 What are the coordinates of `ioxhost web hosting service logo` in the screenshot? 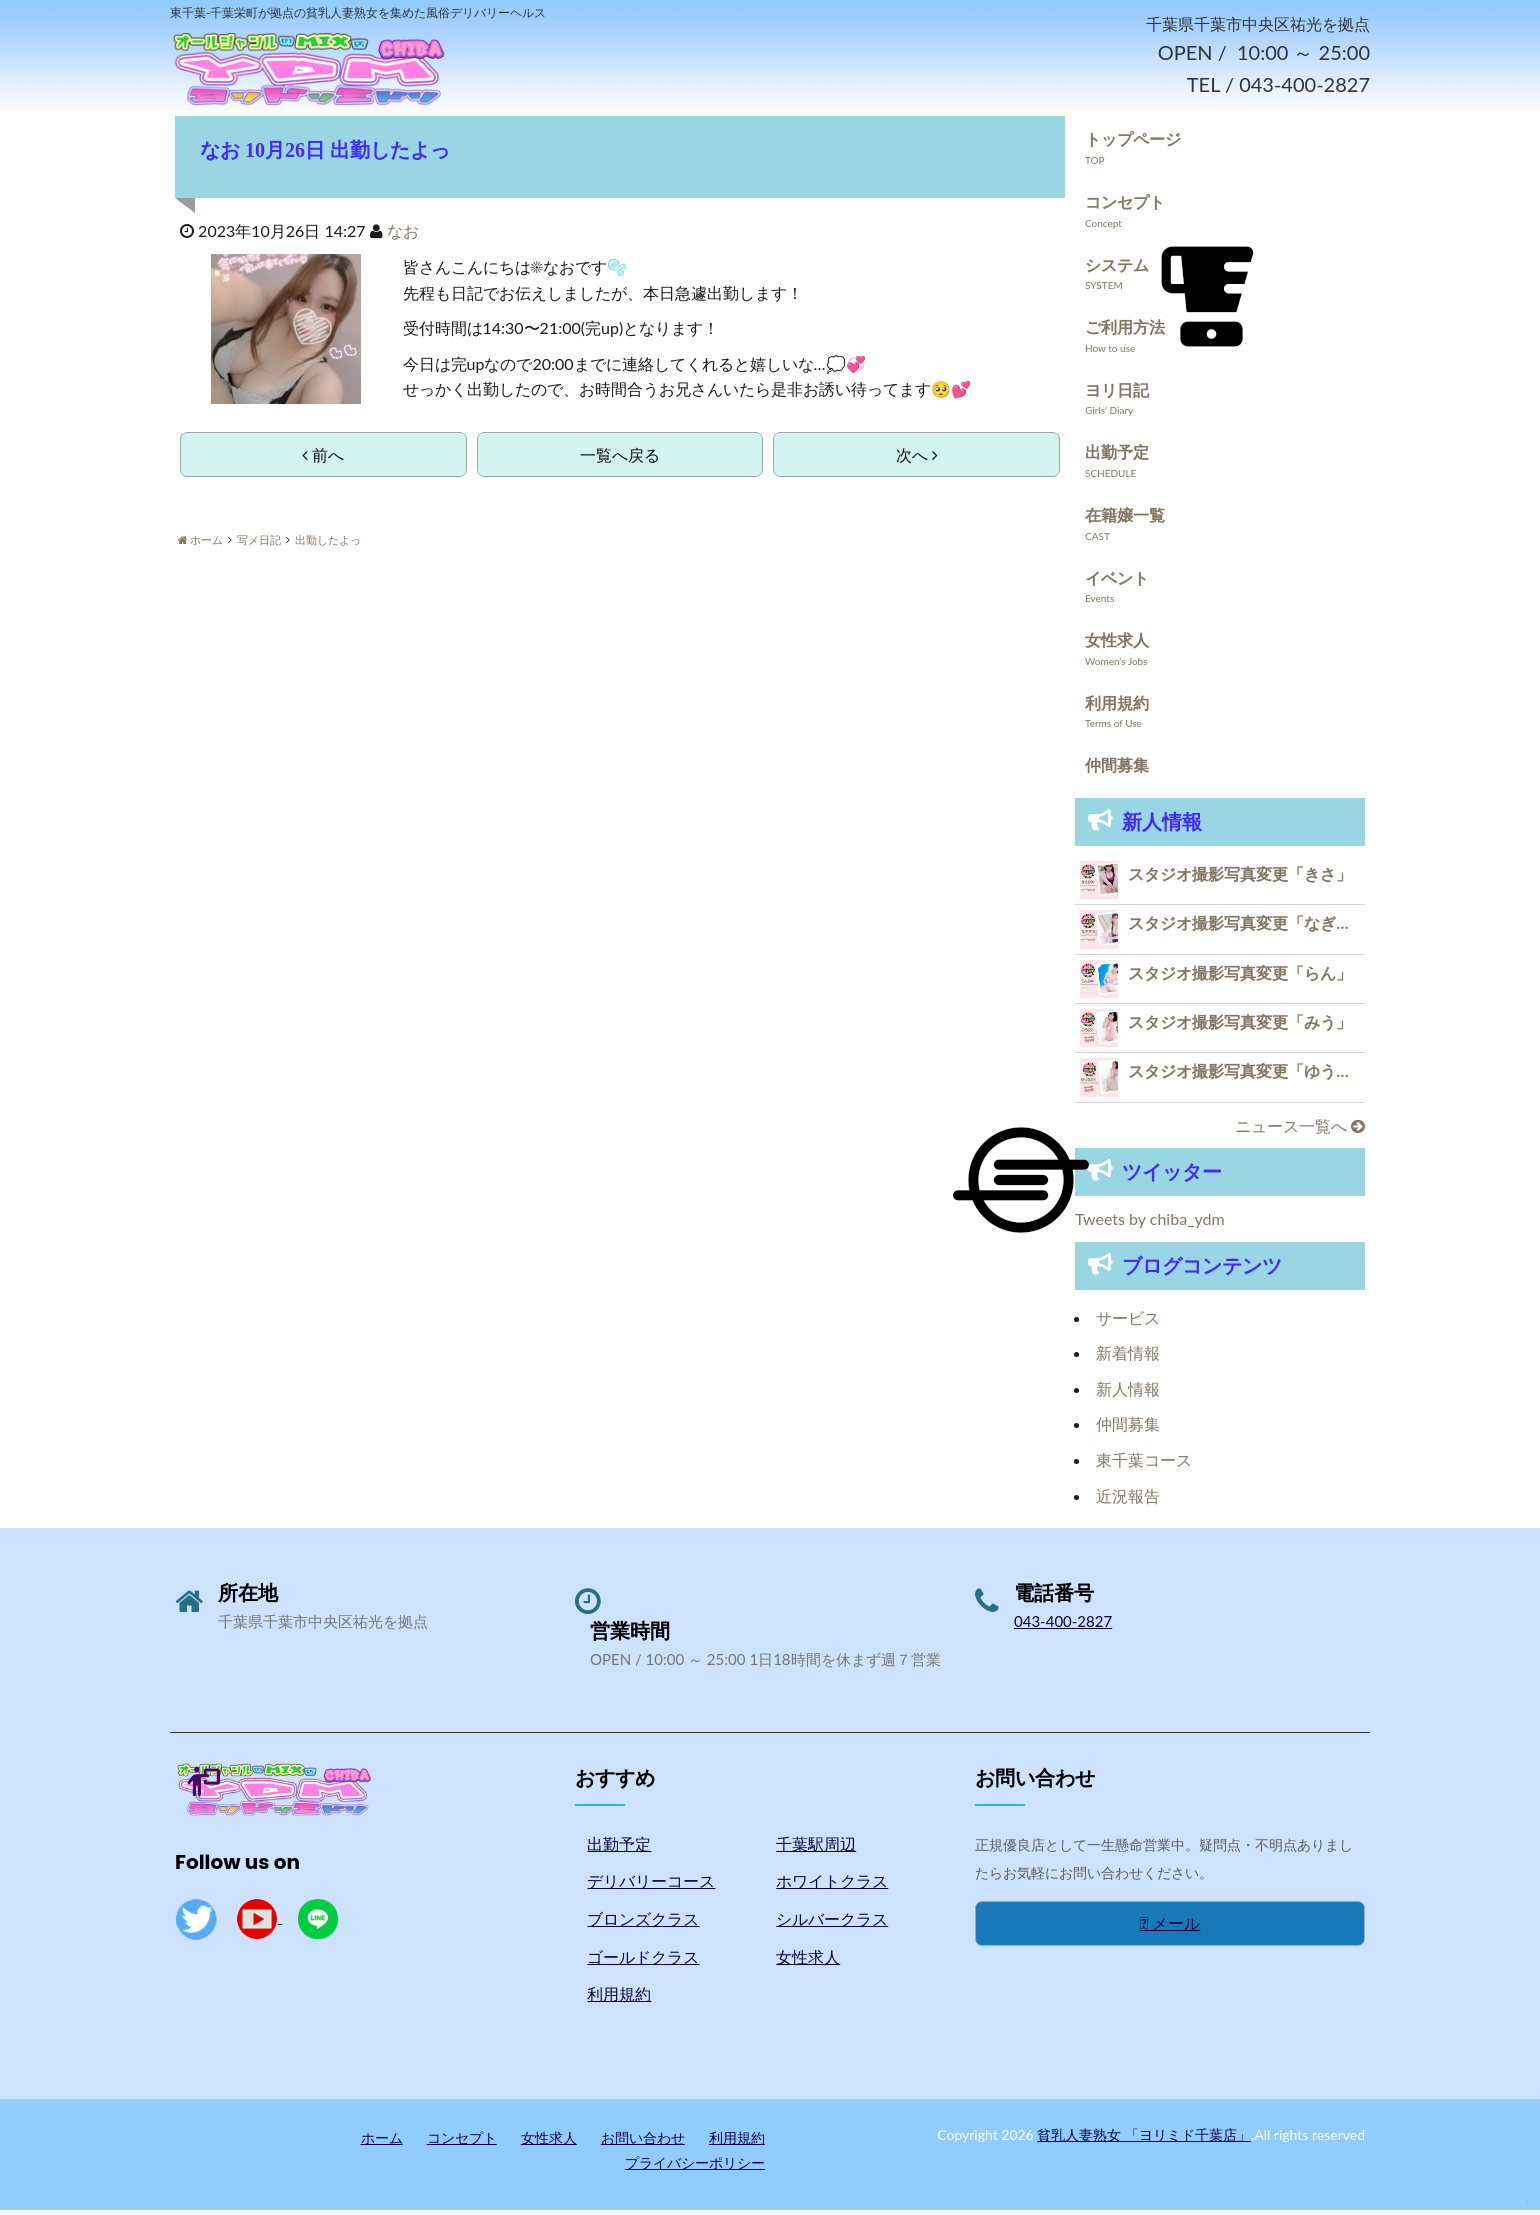 It's located at (1021, 1180).